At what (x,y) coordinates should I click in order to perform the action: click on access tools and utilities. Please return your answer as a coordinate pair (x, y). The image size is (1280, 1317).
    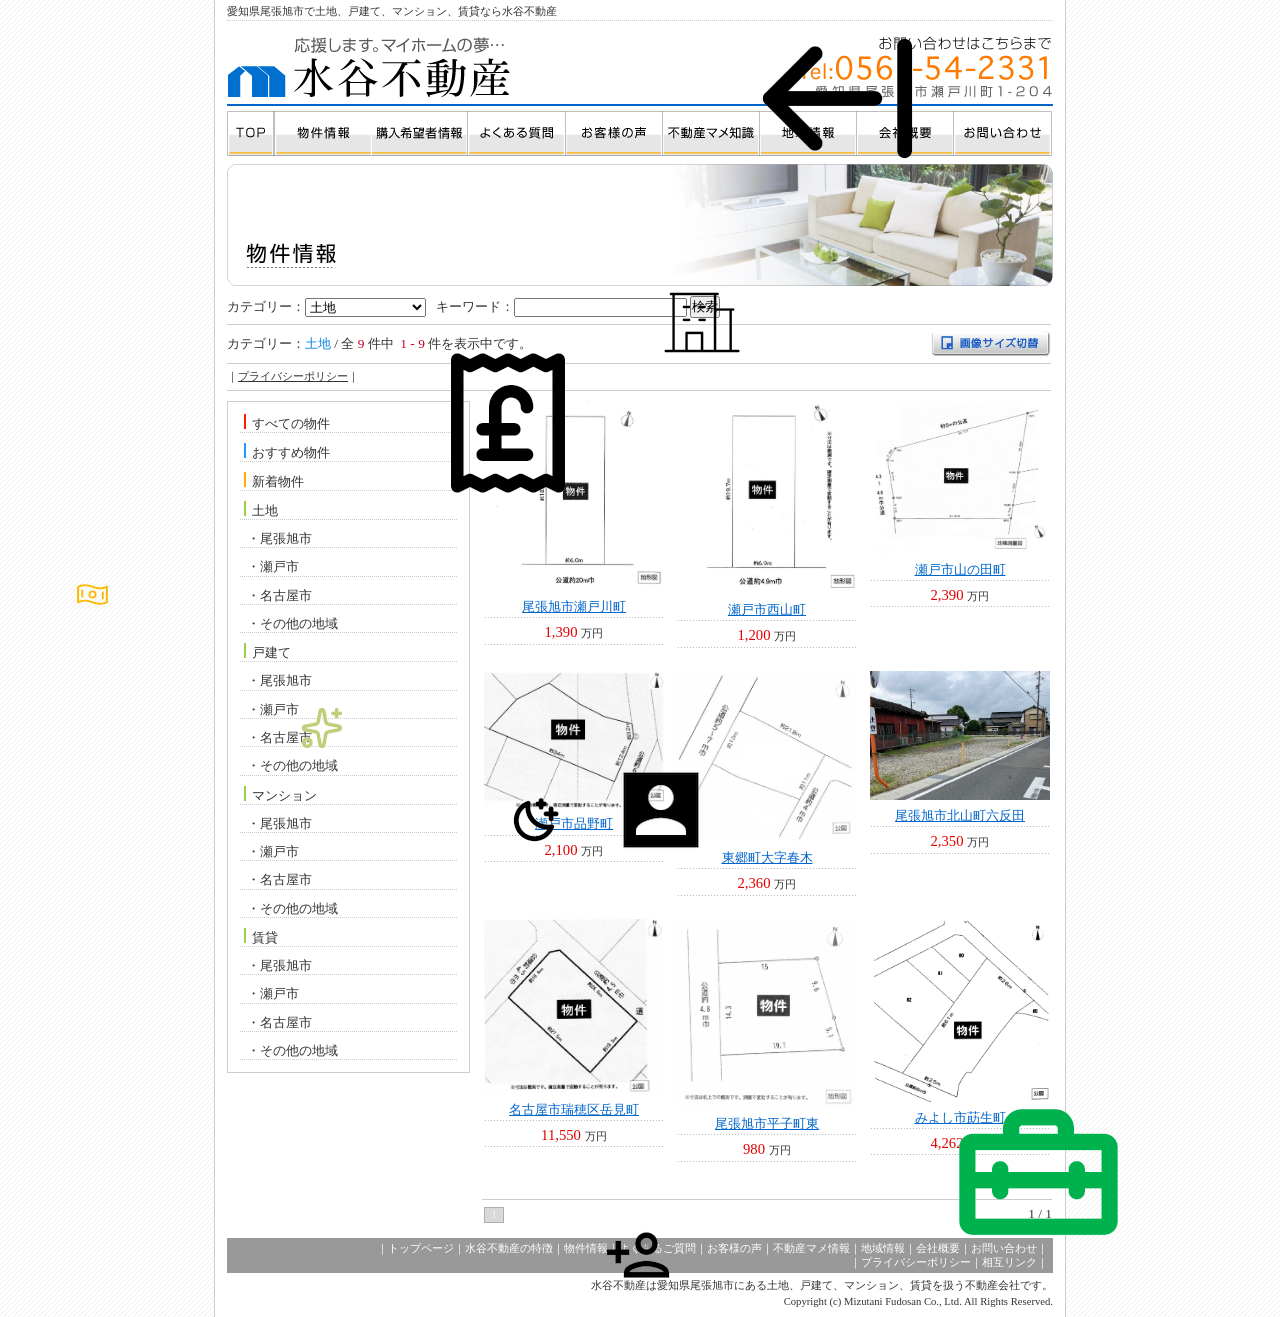
    Looking at the image, I should click on (1038, 1177).